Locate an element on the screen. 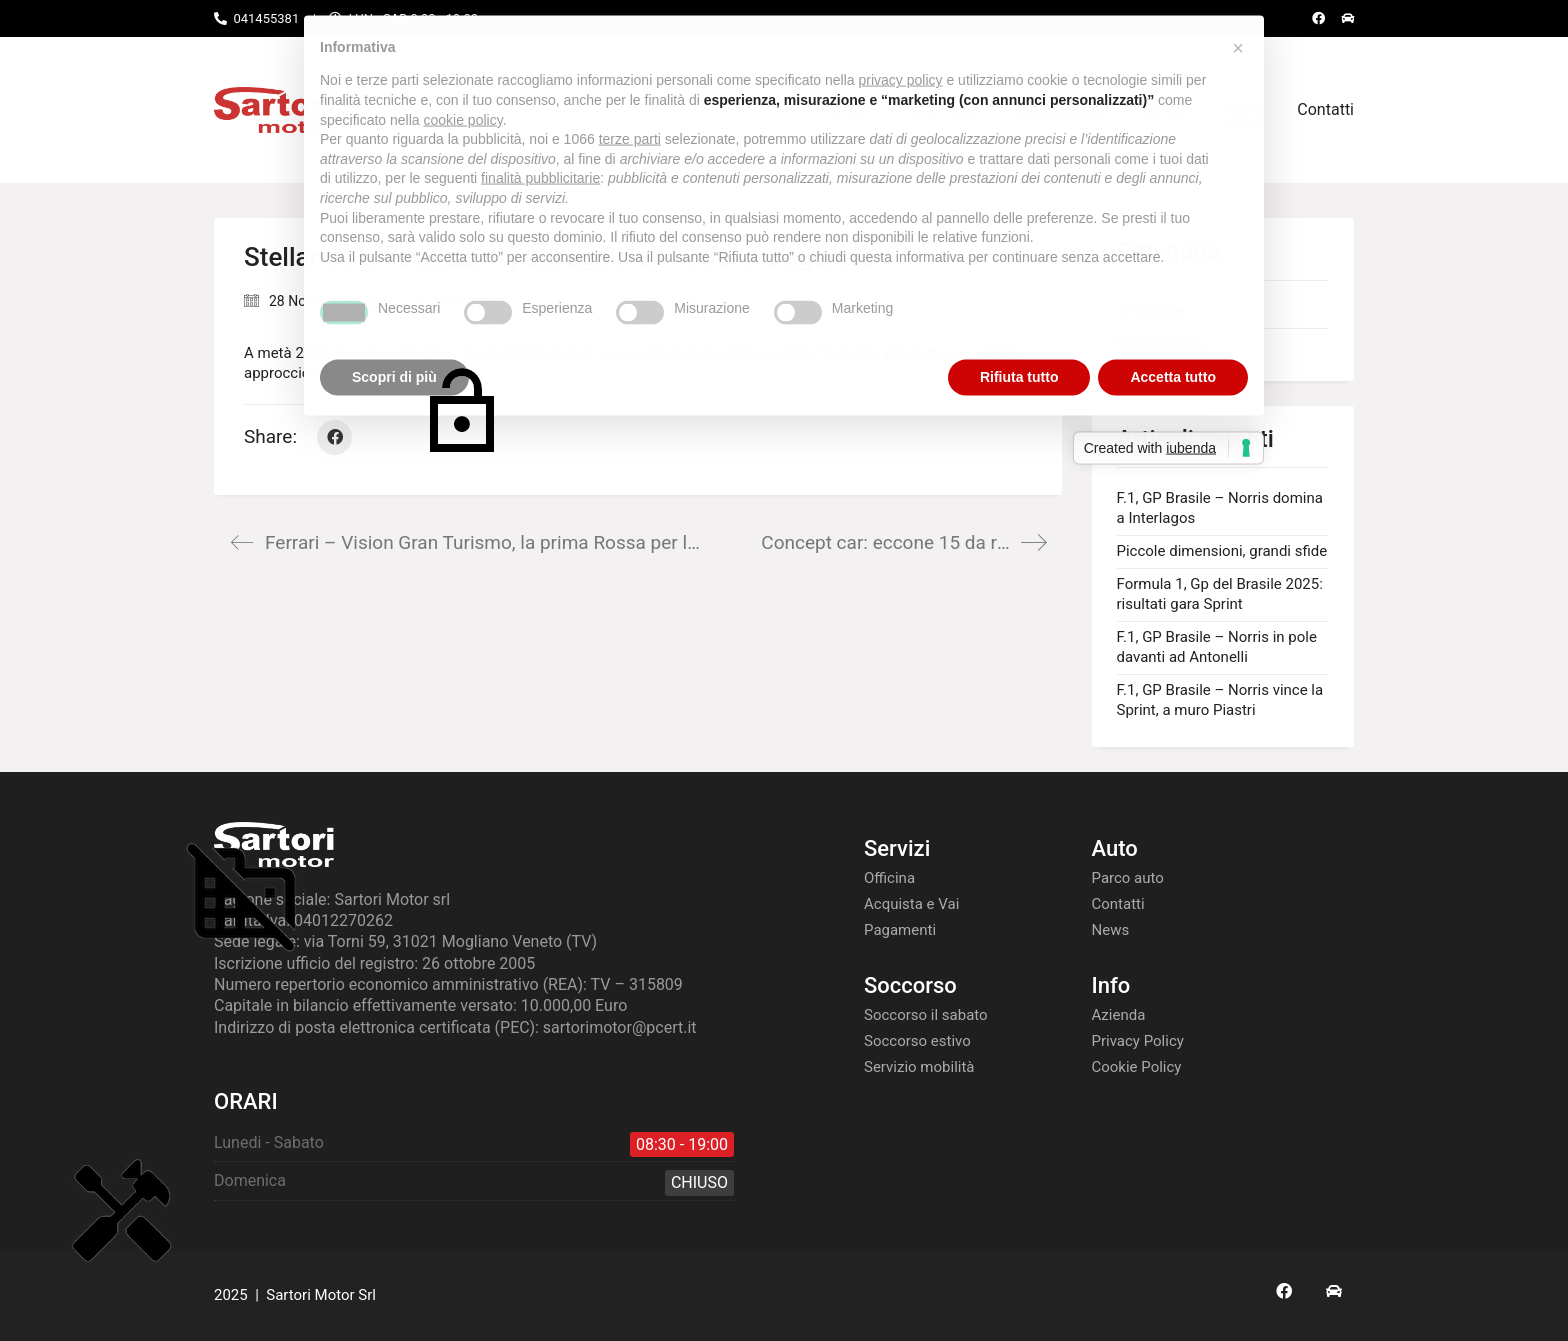 Image resolution: width=1568 pixels, height=1341 pixels. unlock a secured item or feature is located at coordinates (462, 412).